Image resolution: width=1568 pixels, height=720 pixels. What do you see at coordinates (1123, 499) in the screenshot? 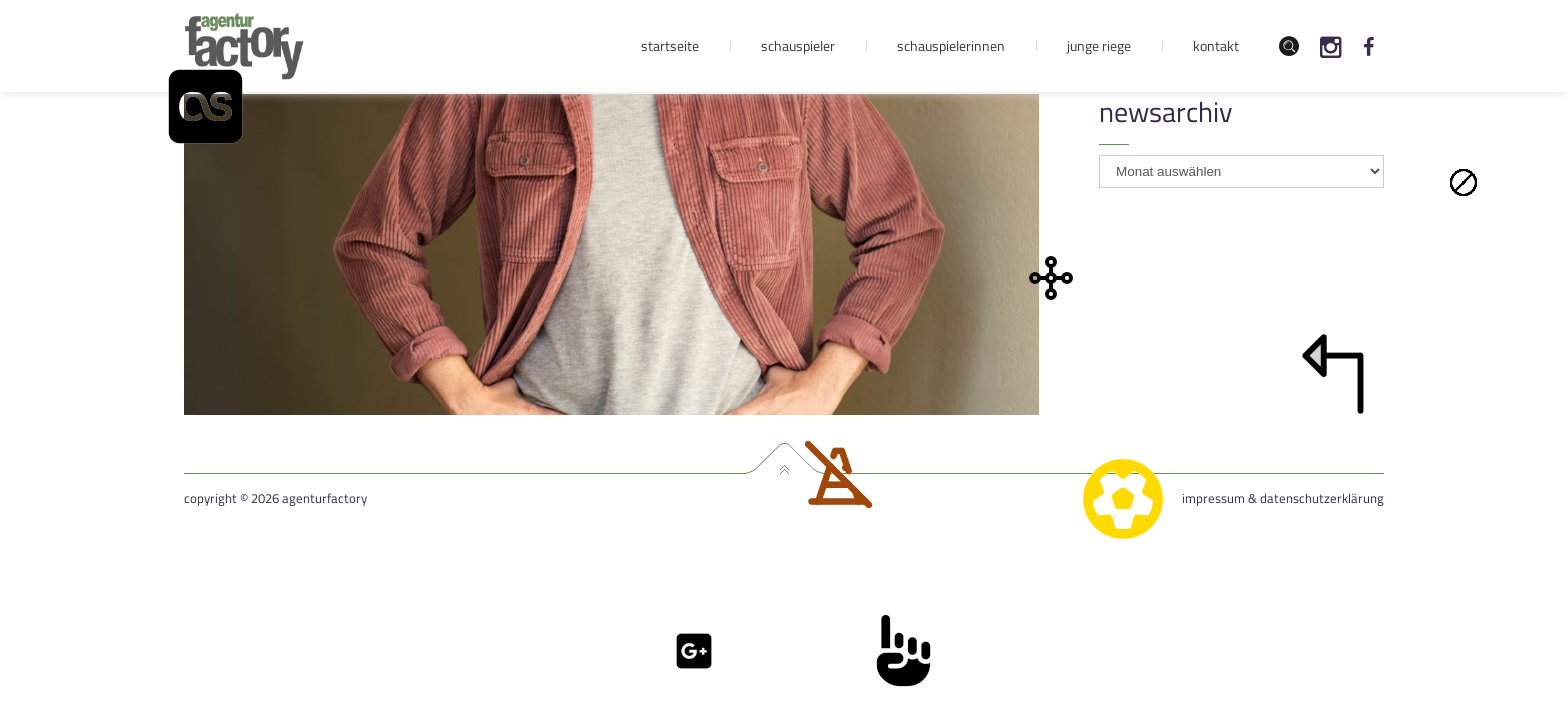
I see `access sports or soccer-related content` at bounding box center [1123, 499].